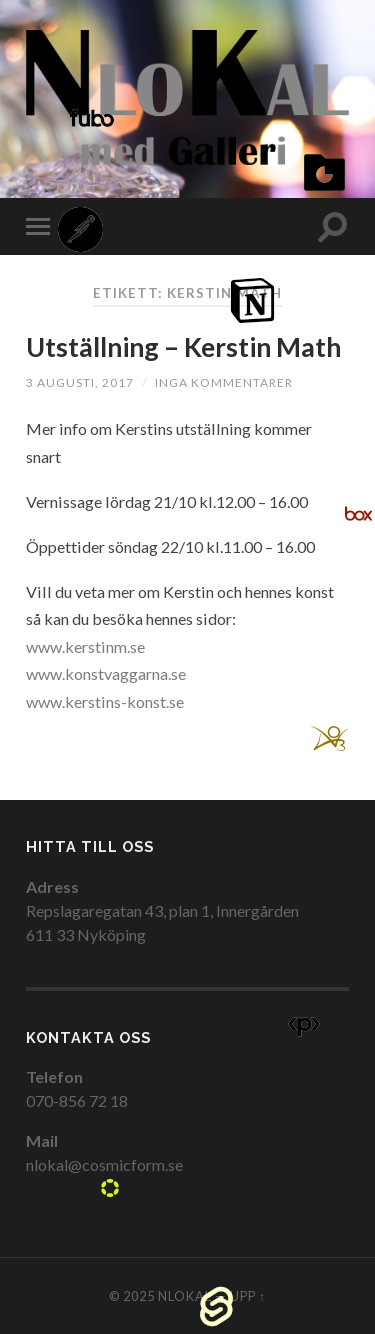  What do you see at coordinates (324, 172) in the screenshot?
I see `open folder containing charts or analytics` at bounding box center [324, 172].